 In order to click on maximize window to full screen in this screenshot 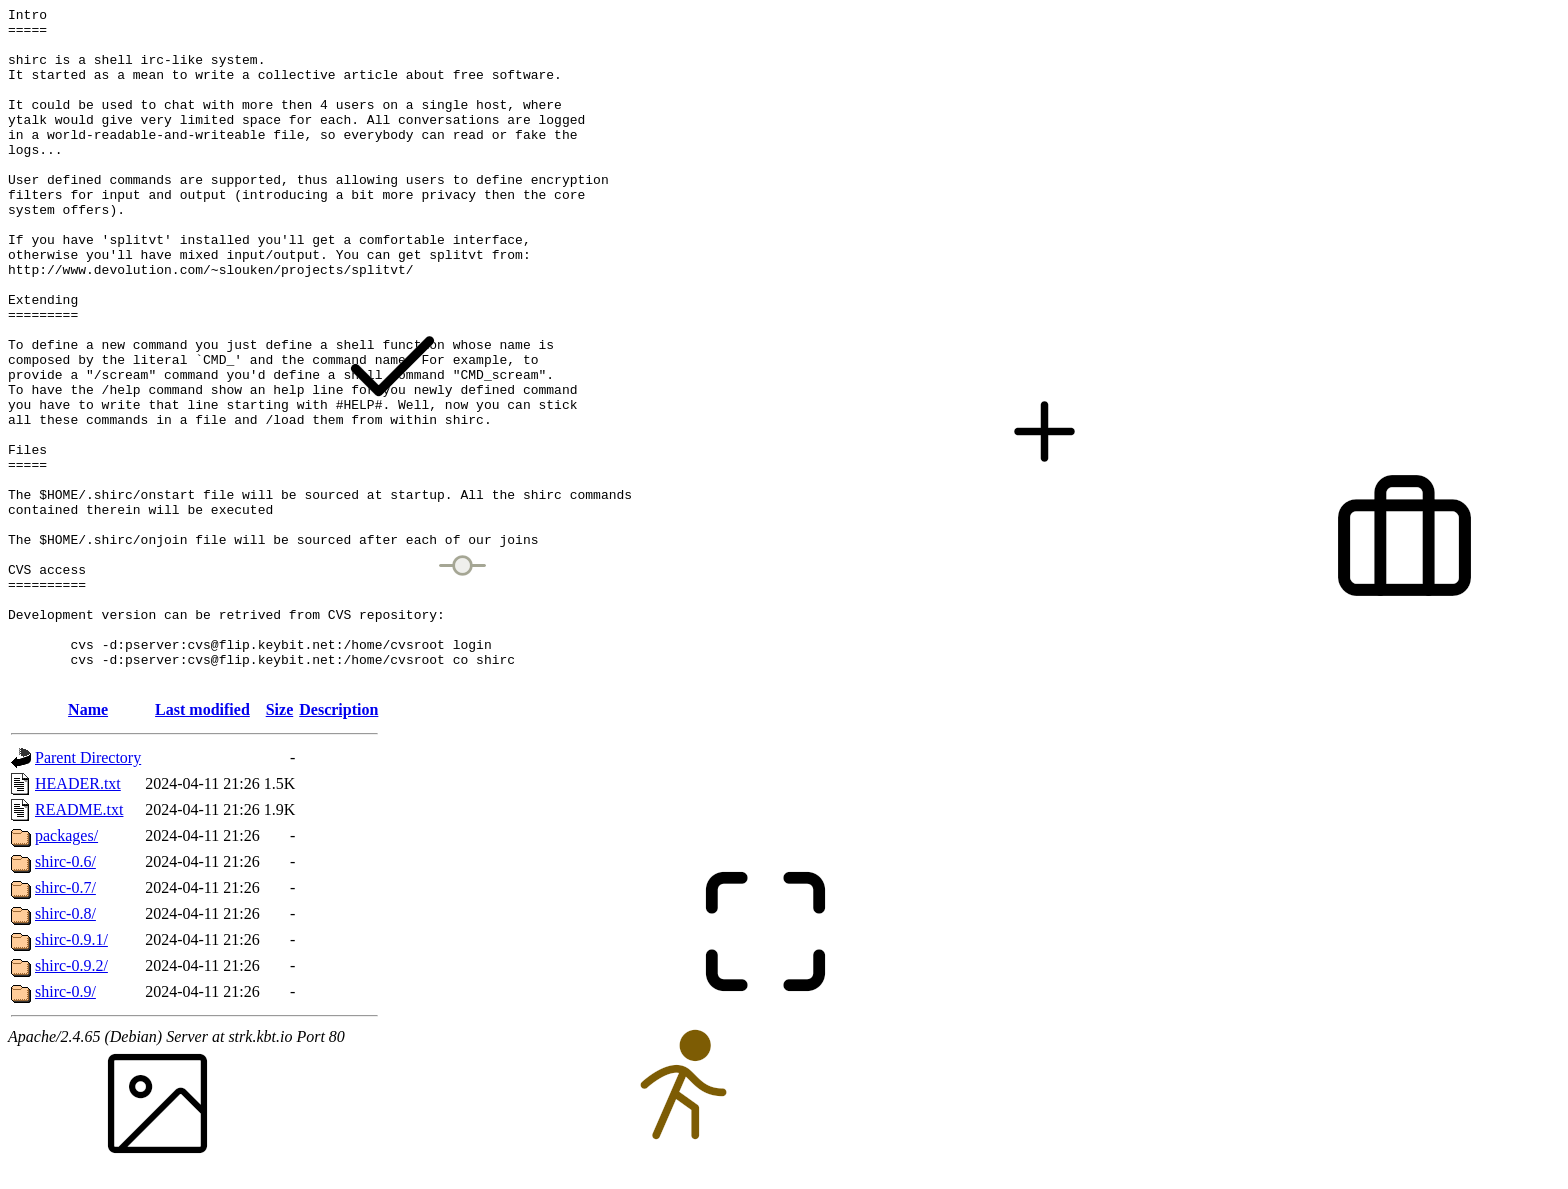, I will do `click(765, 931)`.